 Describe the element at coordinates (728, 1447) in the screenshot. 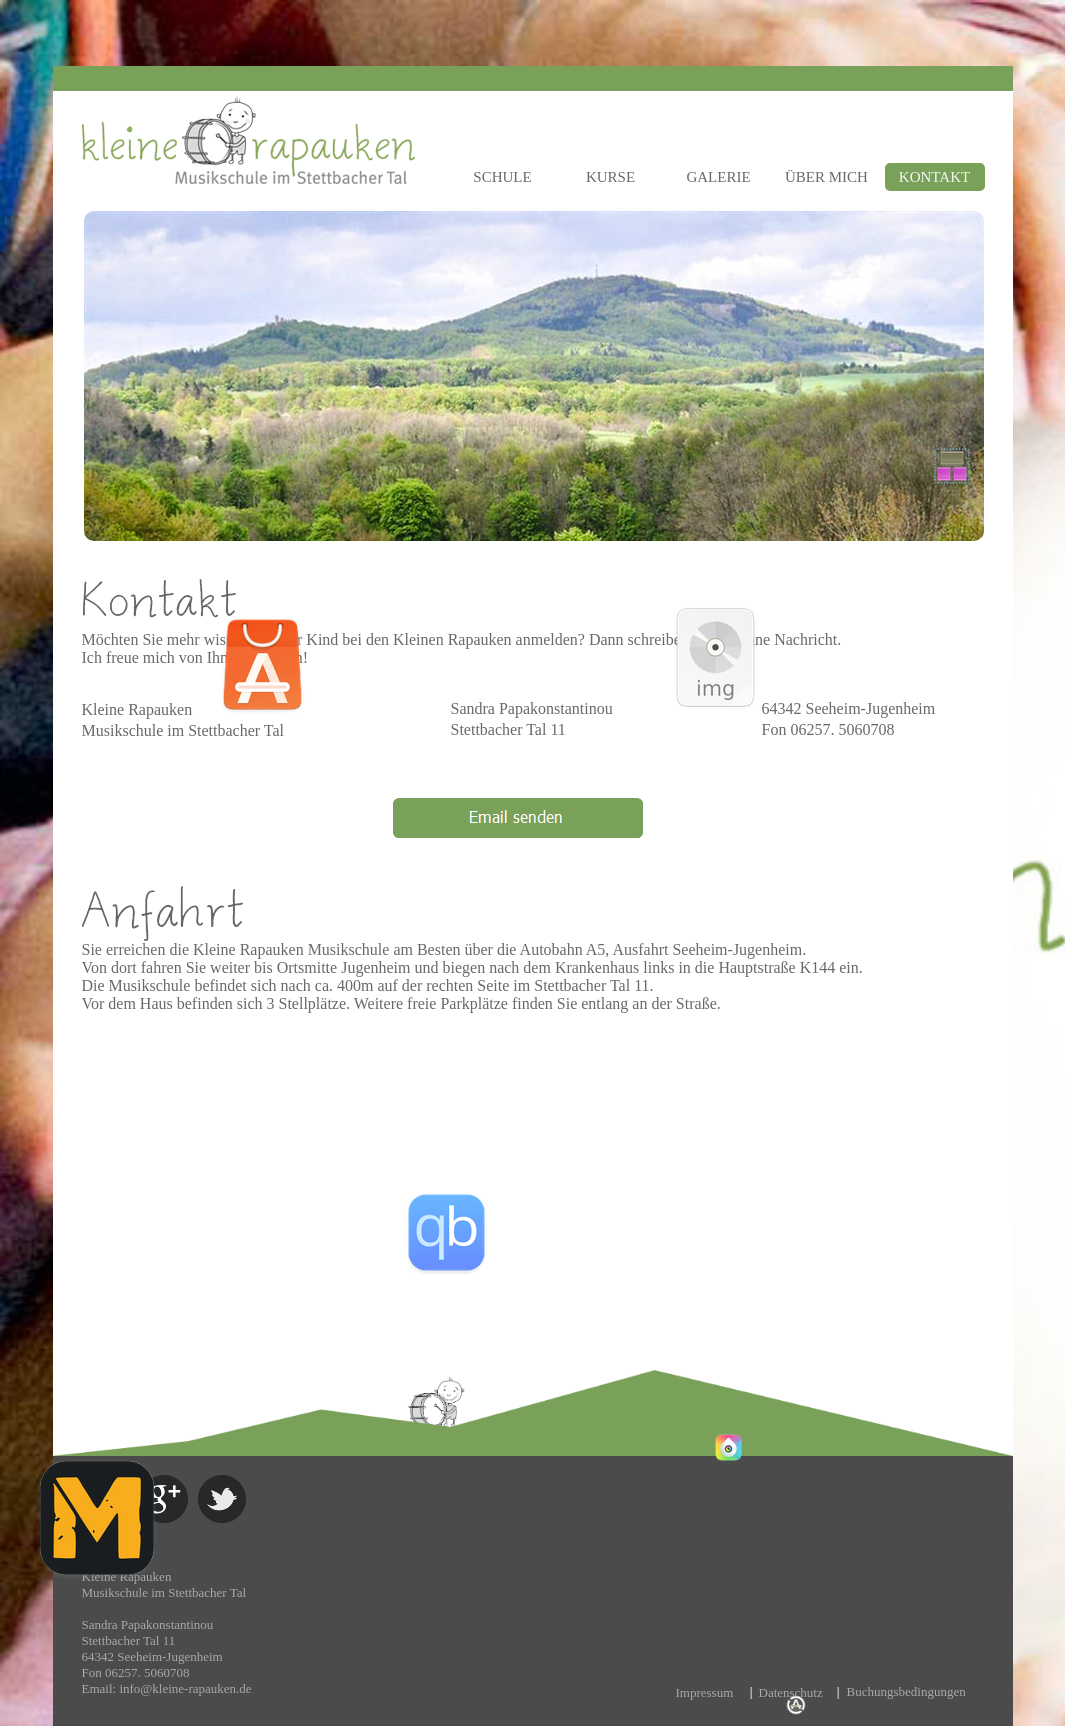

I see `open color preferences settings` at that location.